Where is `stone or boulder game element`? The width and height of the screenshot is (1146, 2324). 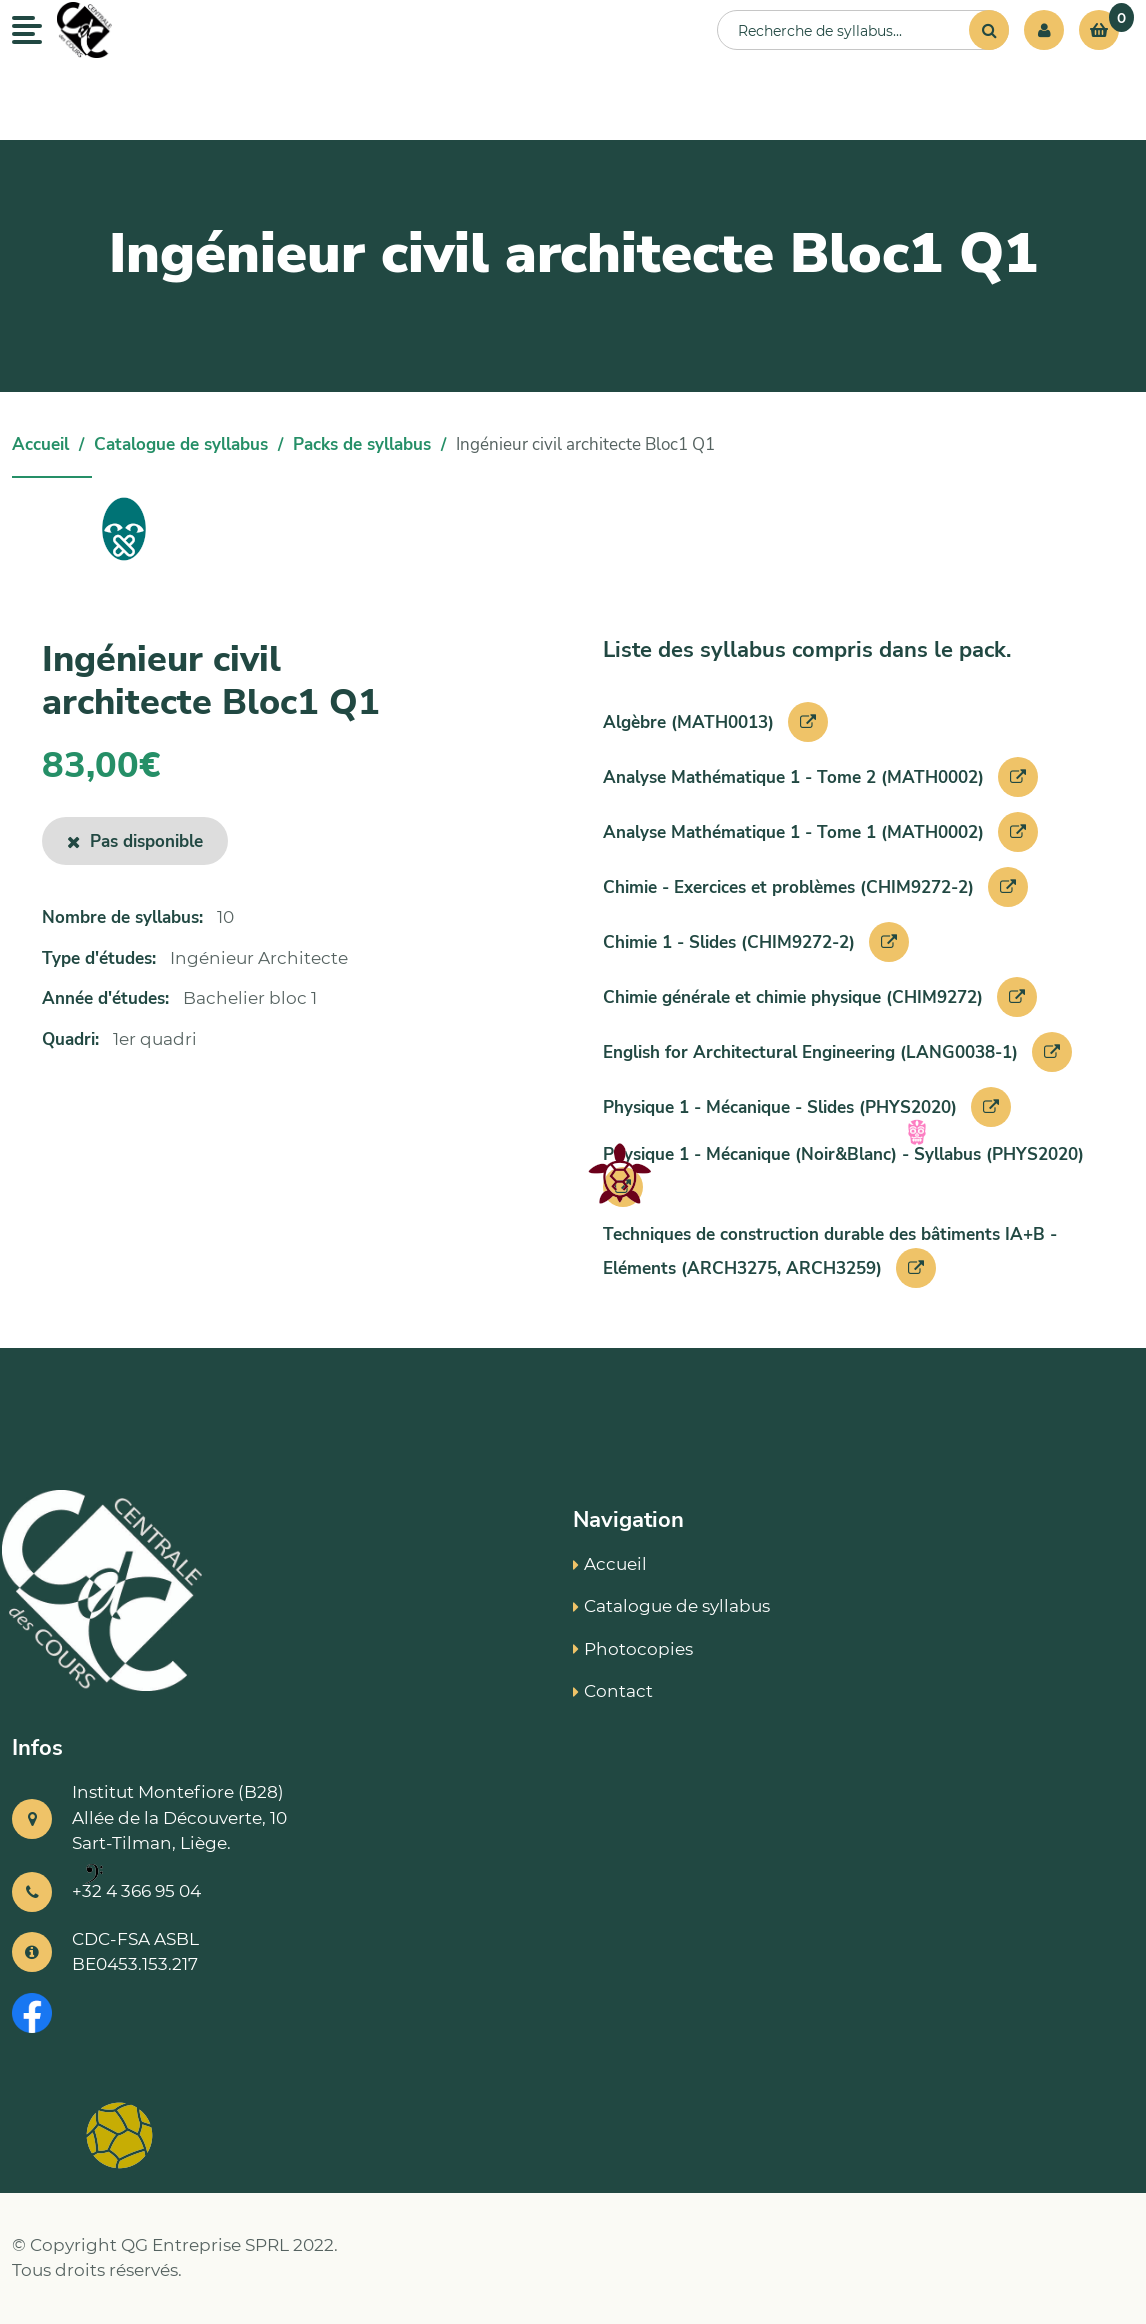 stone or boulder game element is located at coordinates (119, 2135).